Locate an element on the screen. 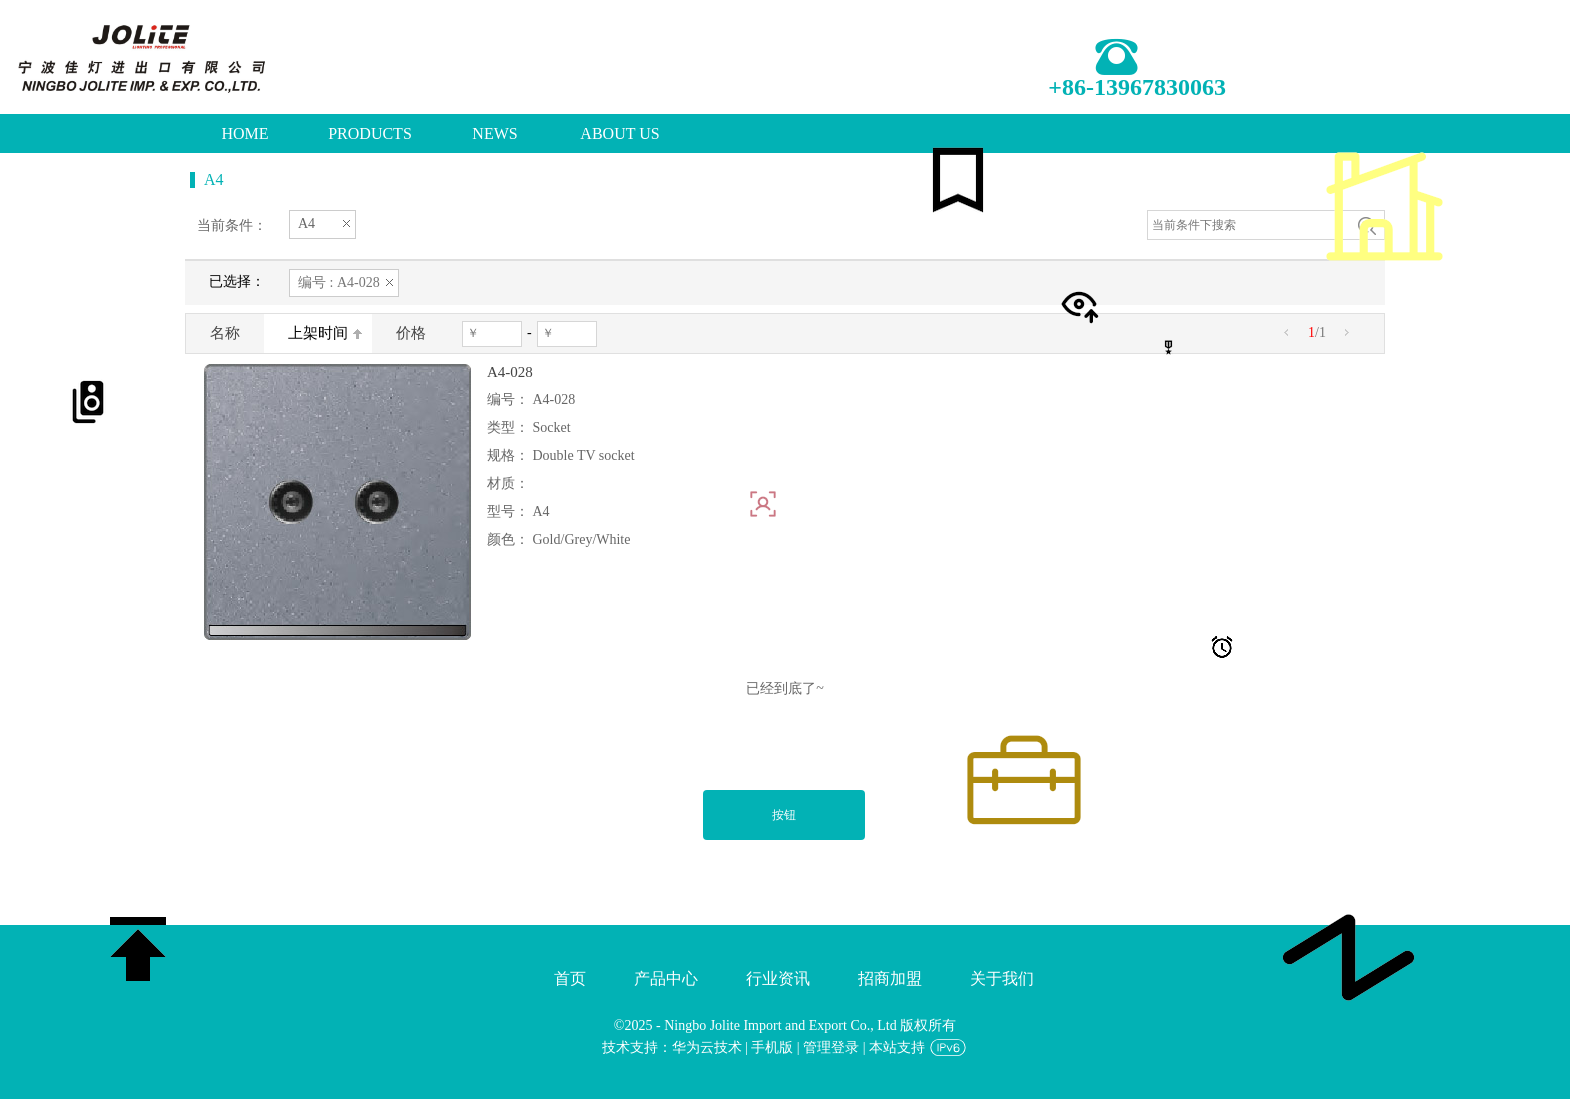  access tools and utilities is located at coordinates (1024, 784).